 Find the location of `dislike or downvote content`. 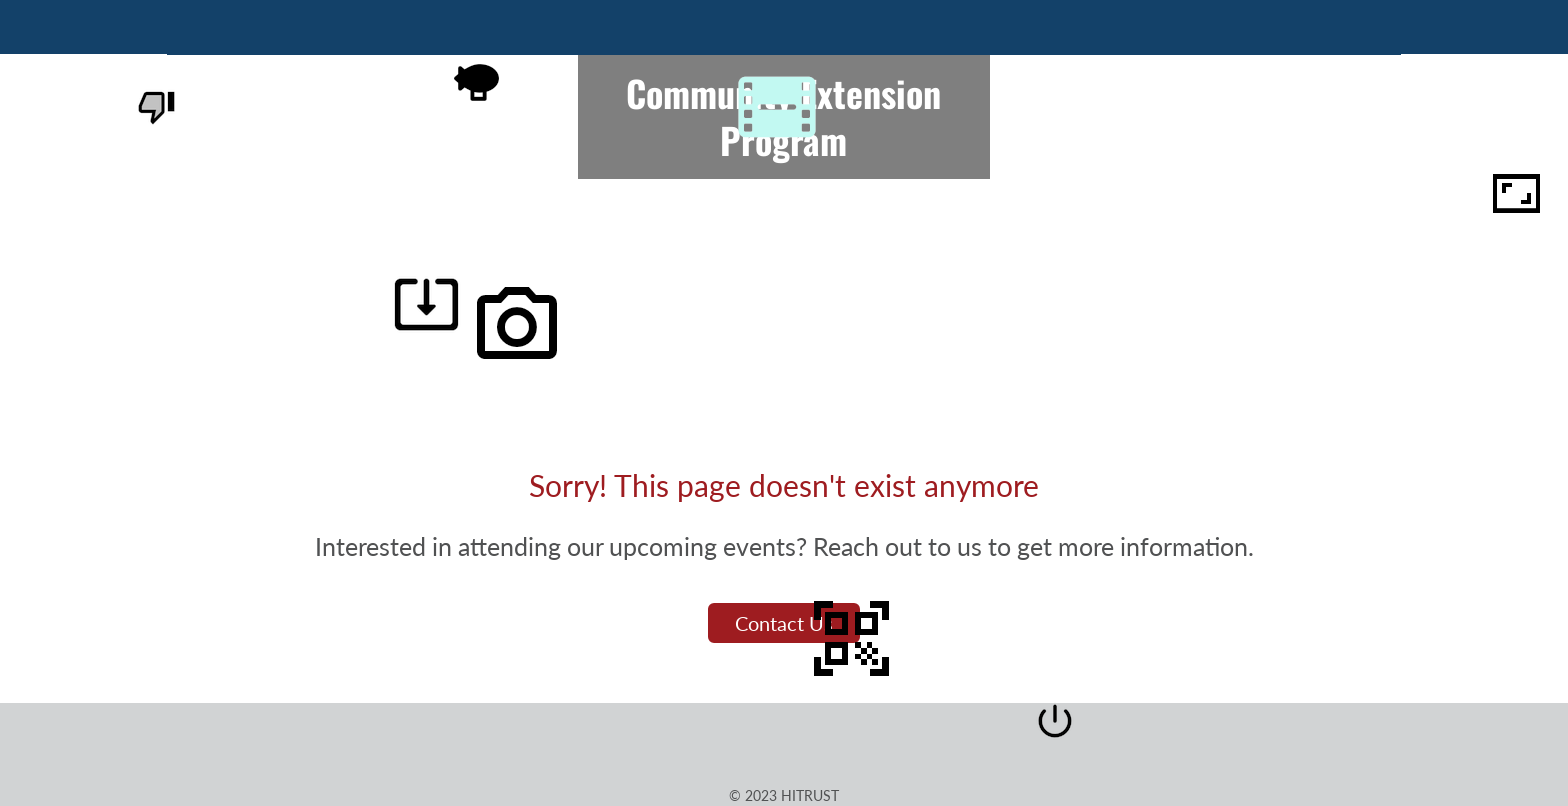

dislike or downvote content is located at coordinates (156, 106).